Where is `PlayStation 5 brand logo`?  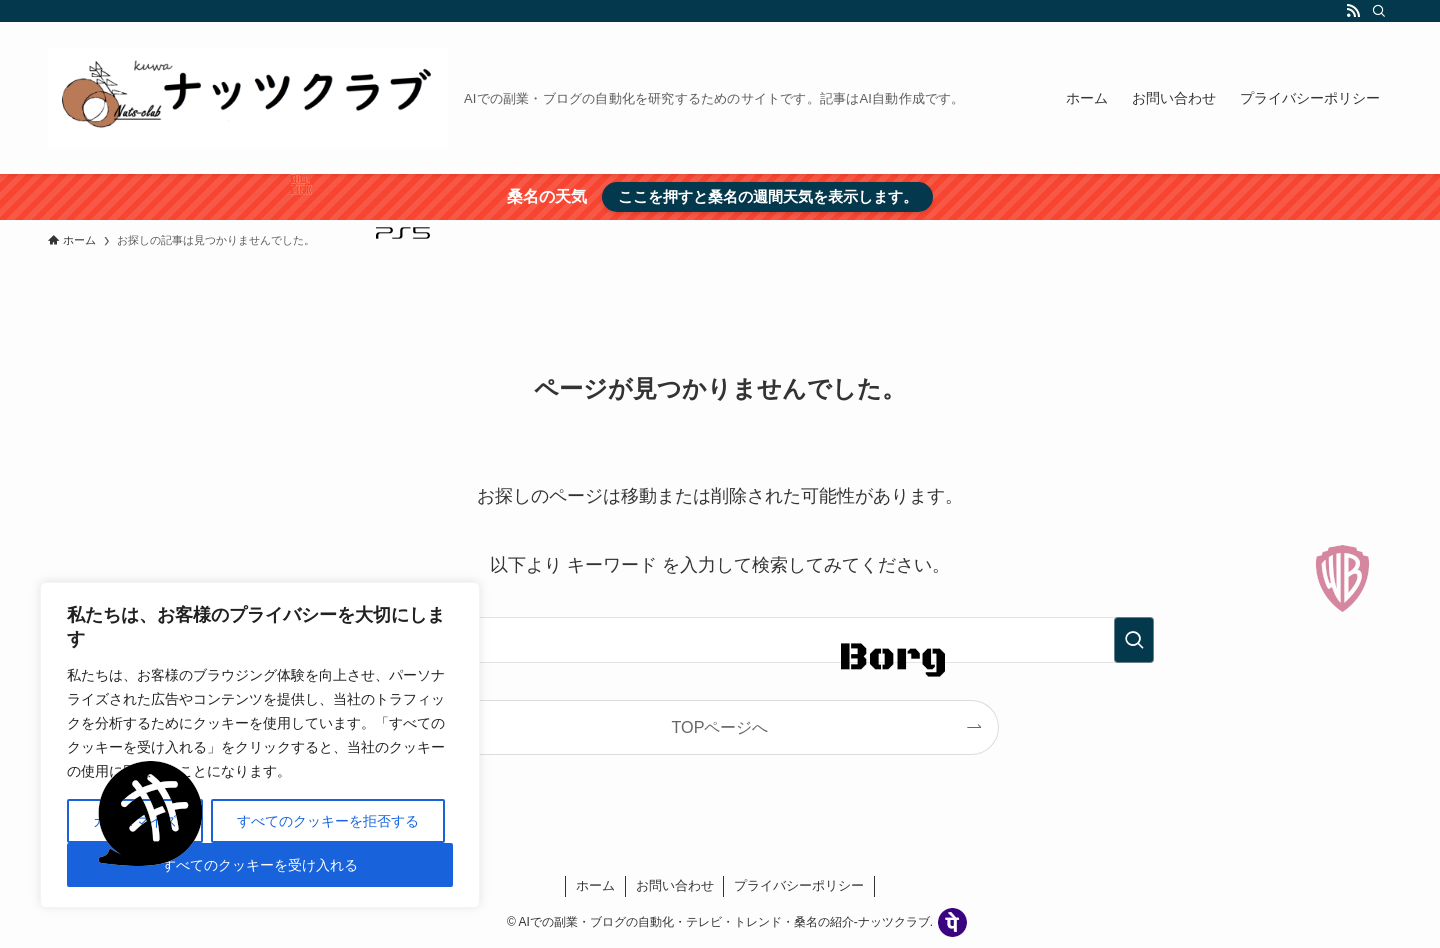 PlayStation 5 brand logo is located at coordinates (403, 233).